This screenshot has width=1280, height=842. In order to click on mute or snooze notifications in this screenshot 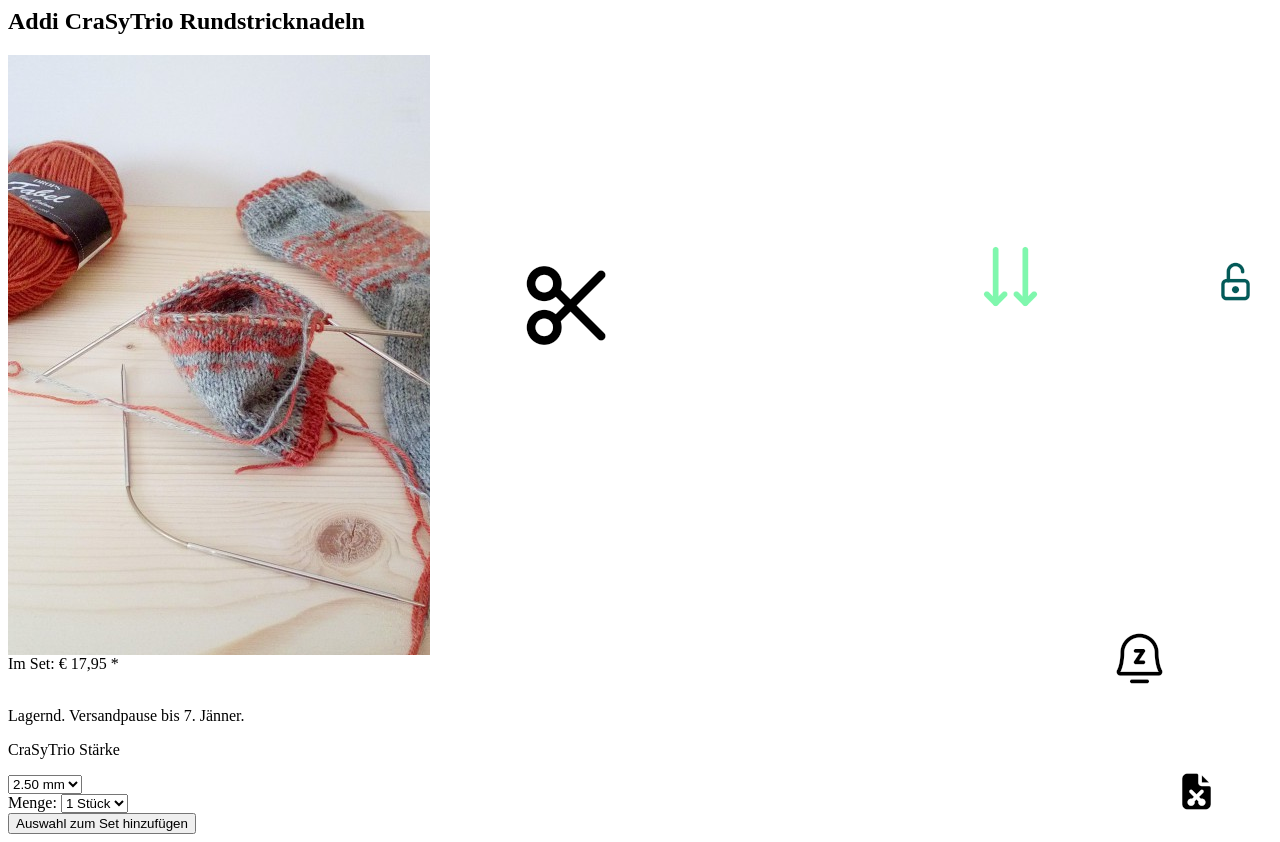, I will do `click(1139, 658)`.